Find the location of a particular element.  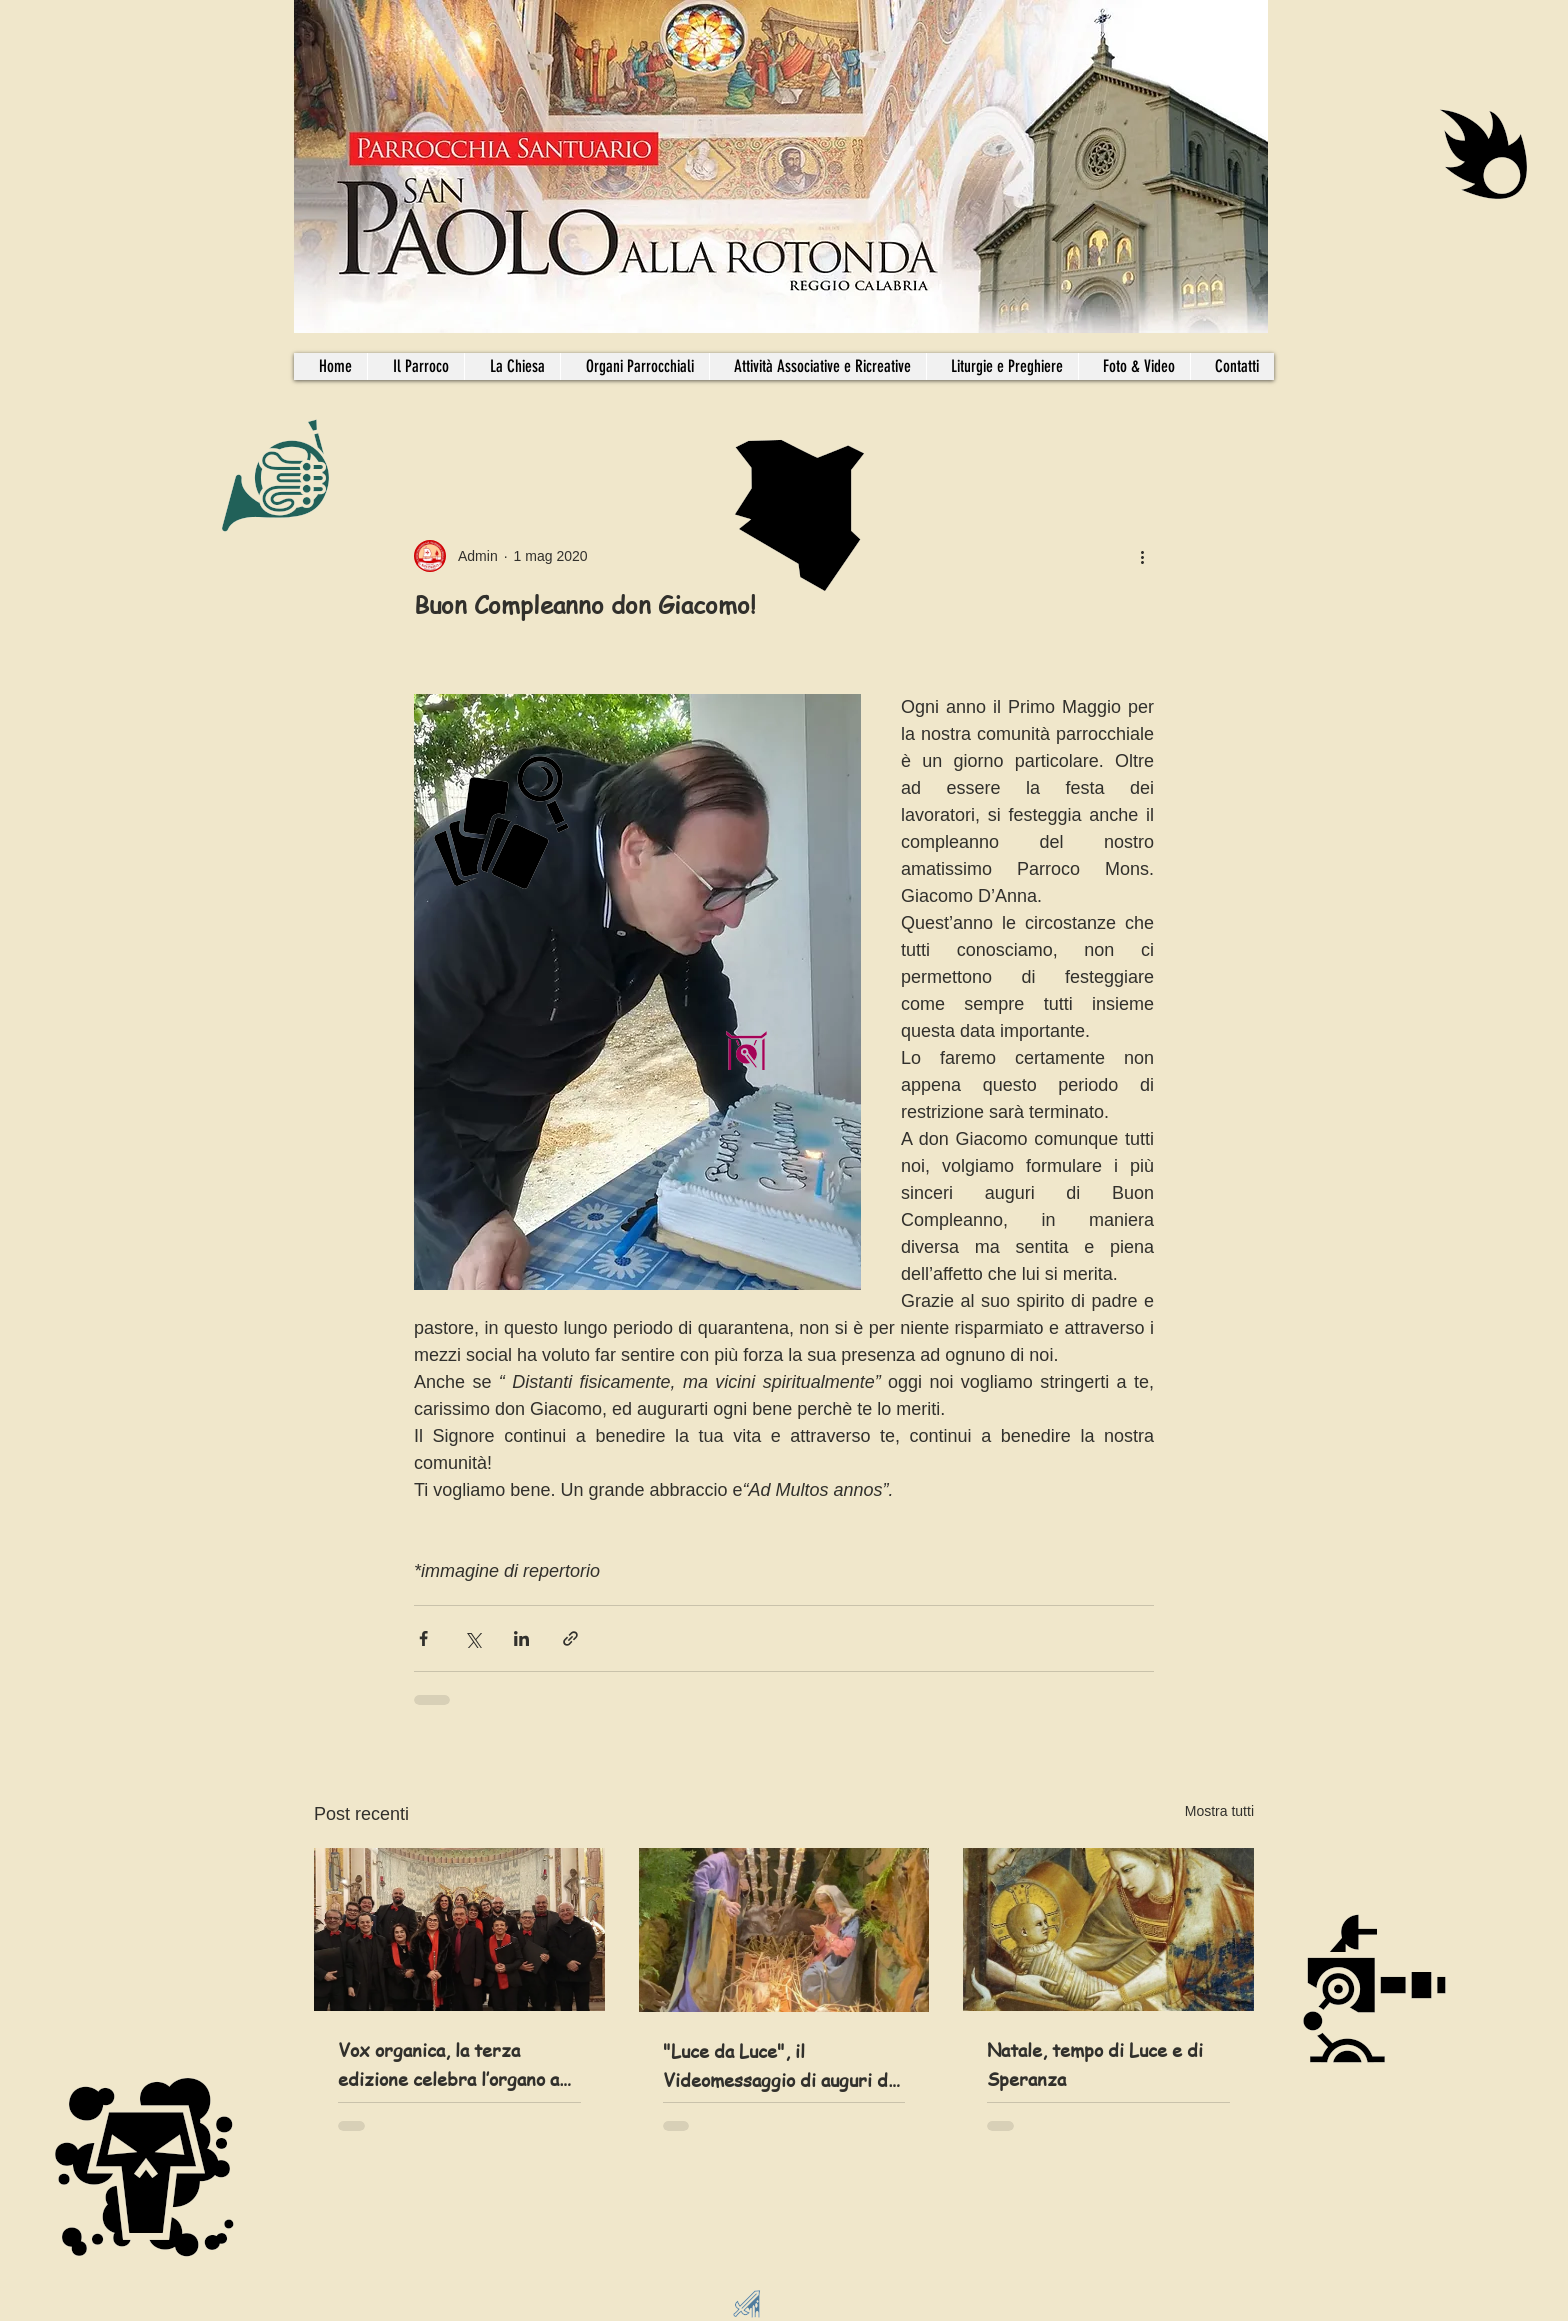

indicates a critical hit or bleeding damage effect is located at coordinates (746, 2303).